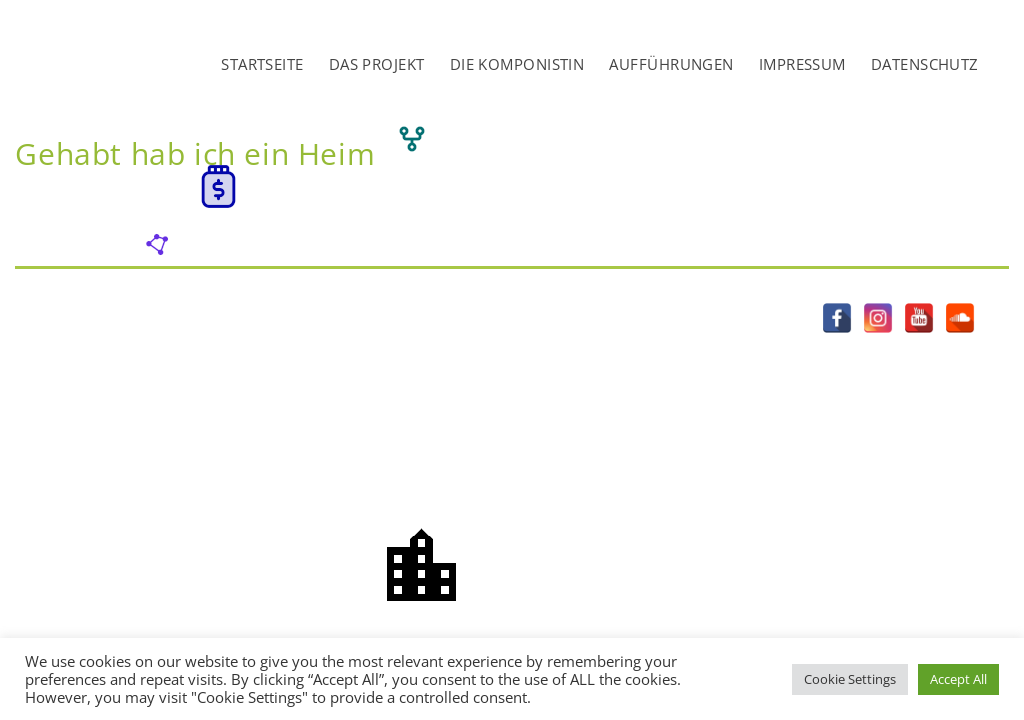 The image size is (1024, 720). What do you see at coordinates (412, 139) in the screenshot?
I see `fork a repository or branch` at bounding box center [412, 139].